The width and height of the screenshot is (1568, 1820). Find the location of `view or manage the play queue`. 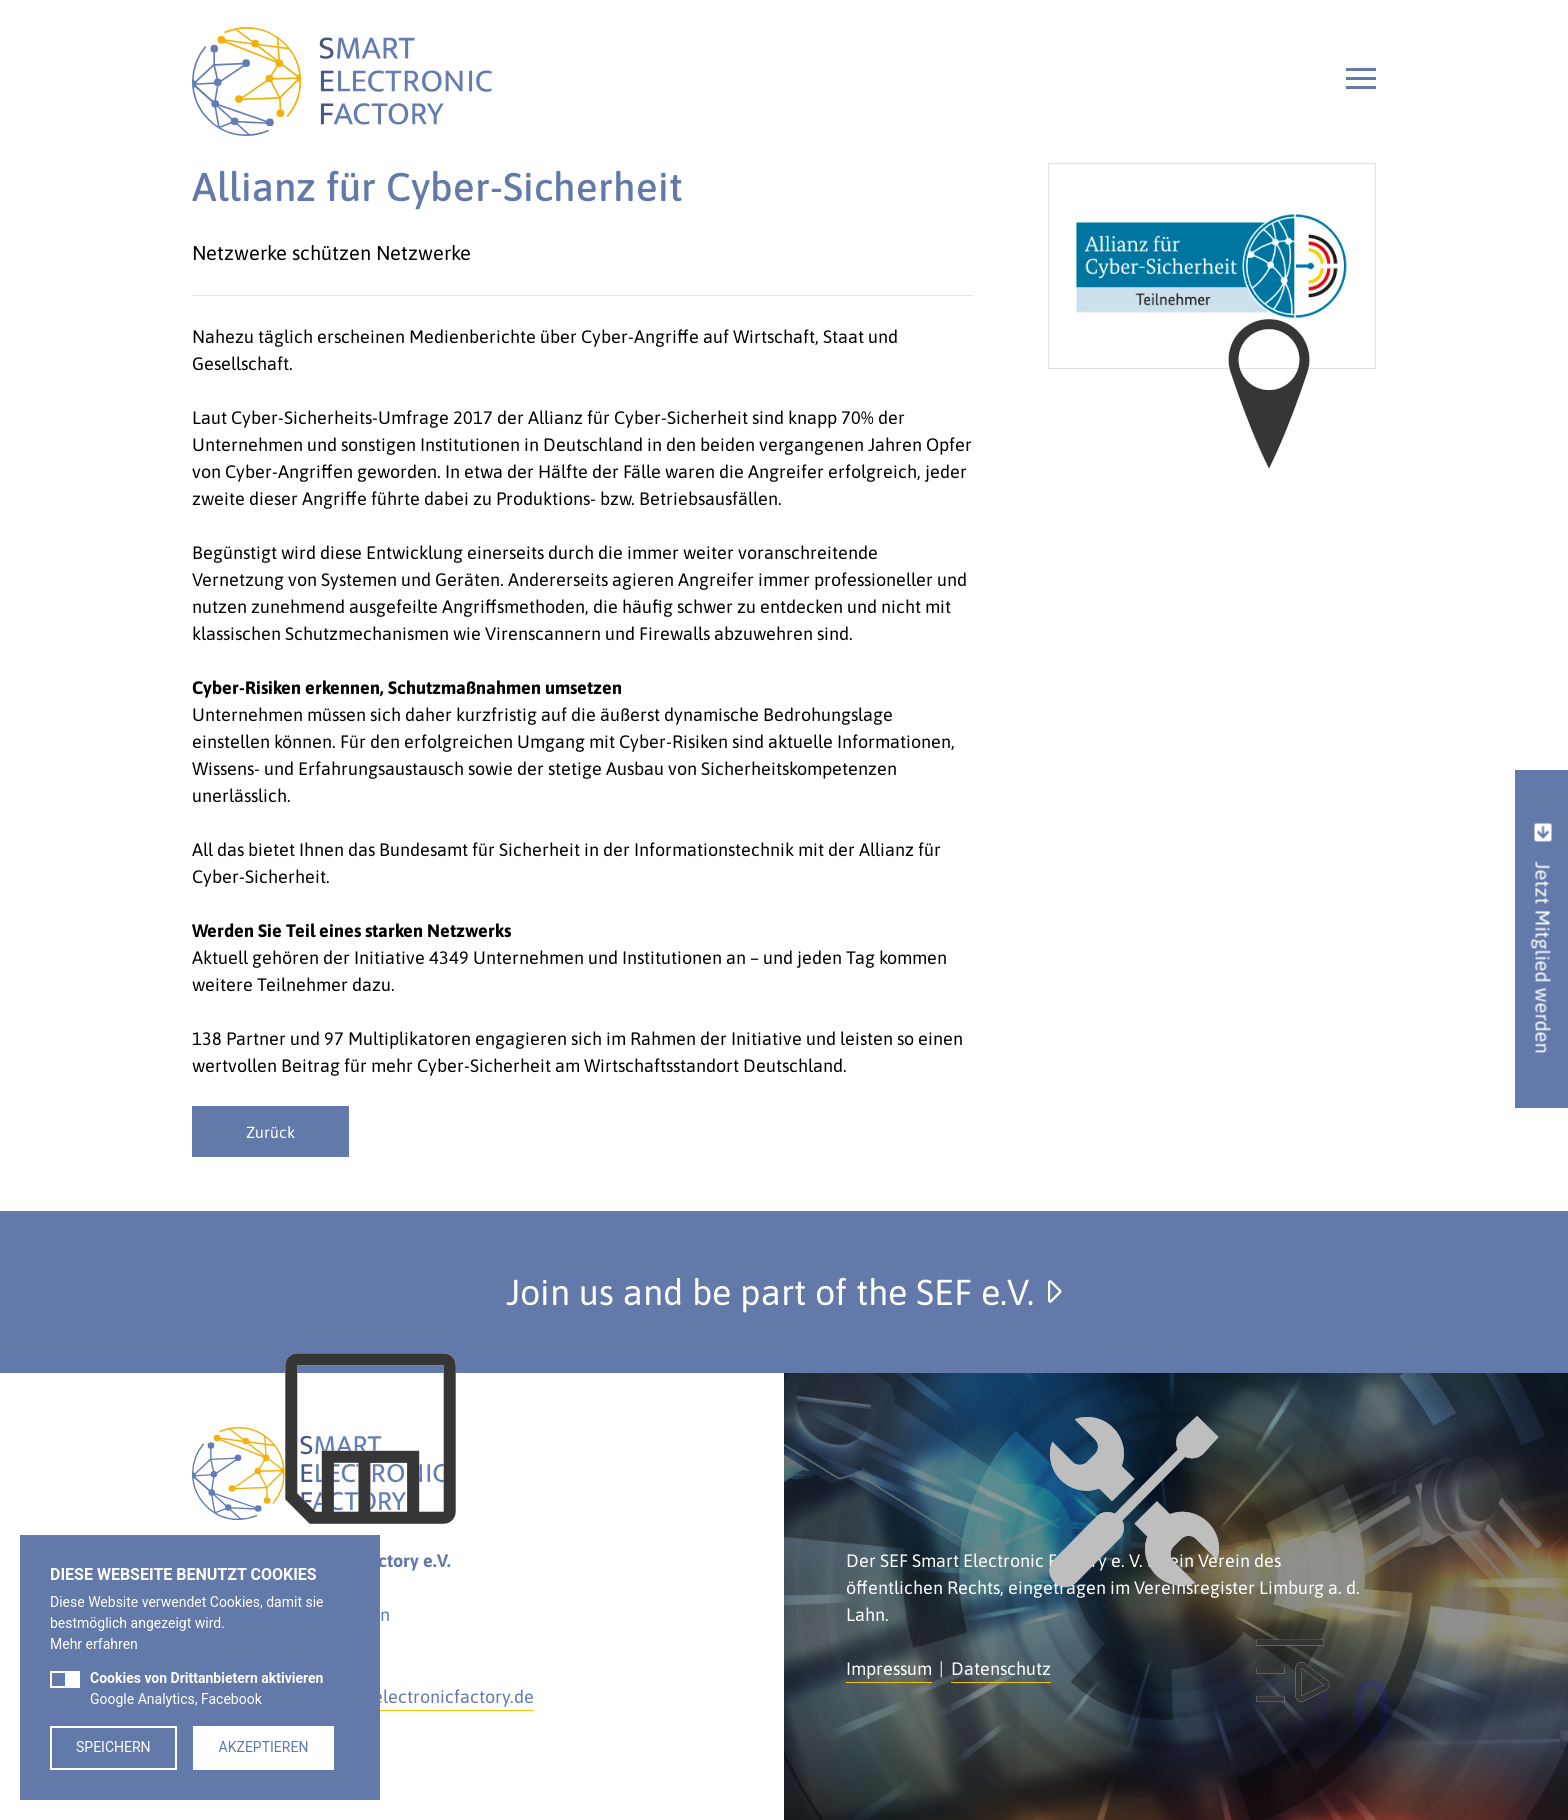

view or manage the play queue is located at coordinates (1290, 1668).